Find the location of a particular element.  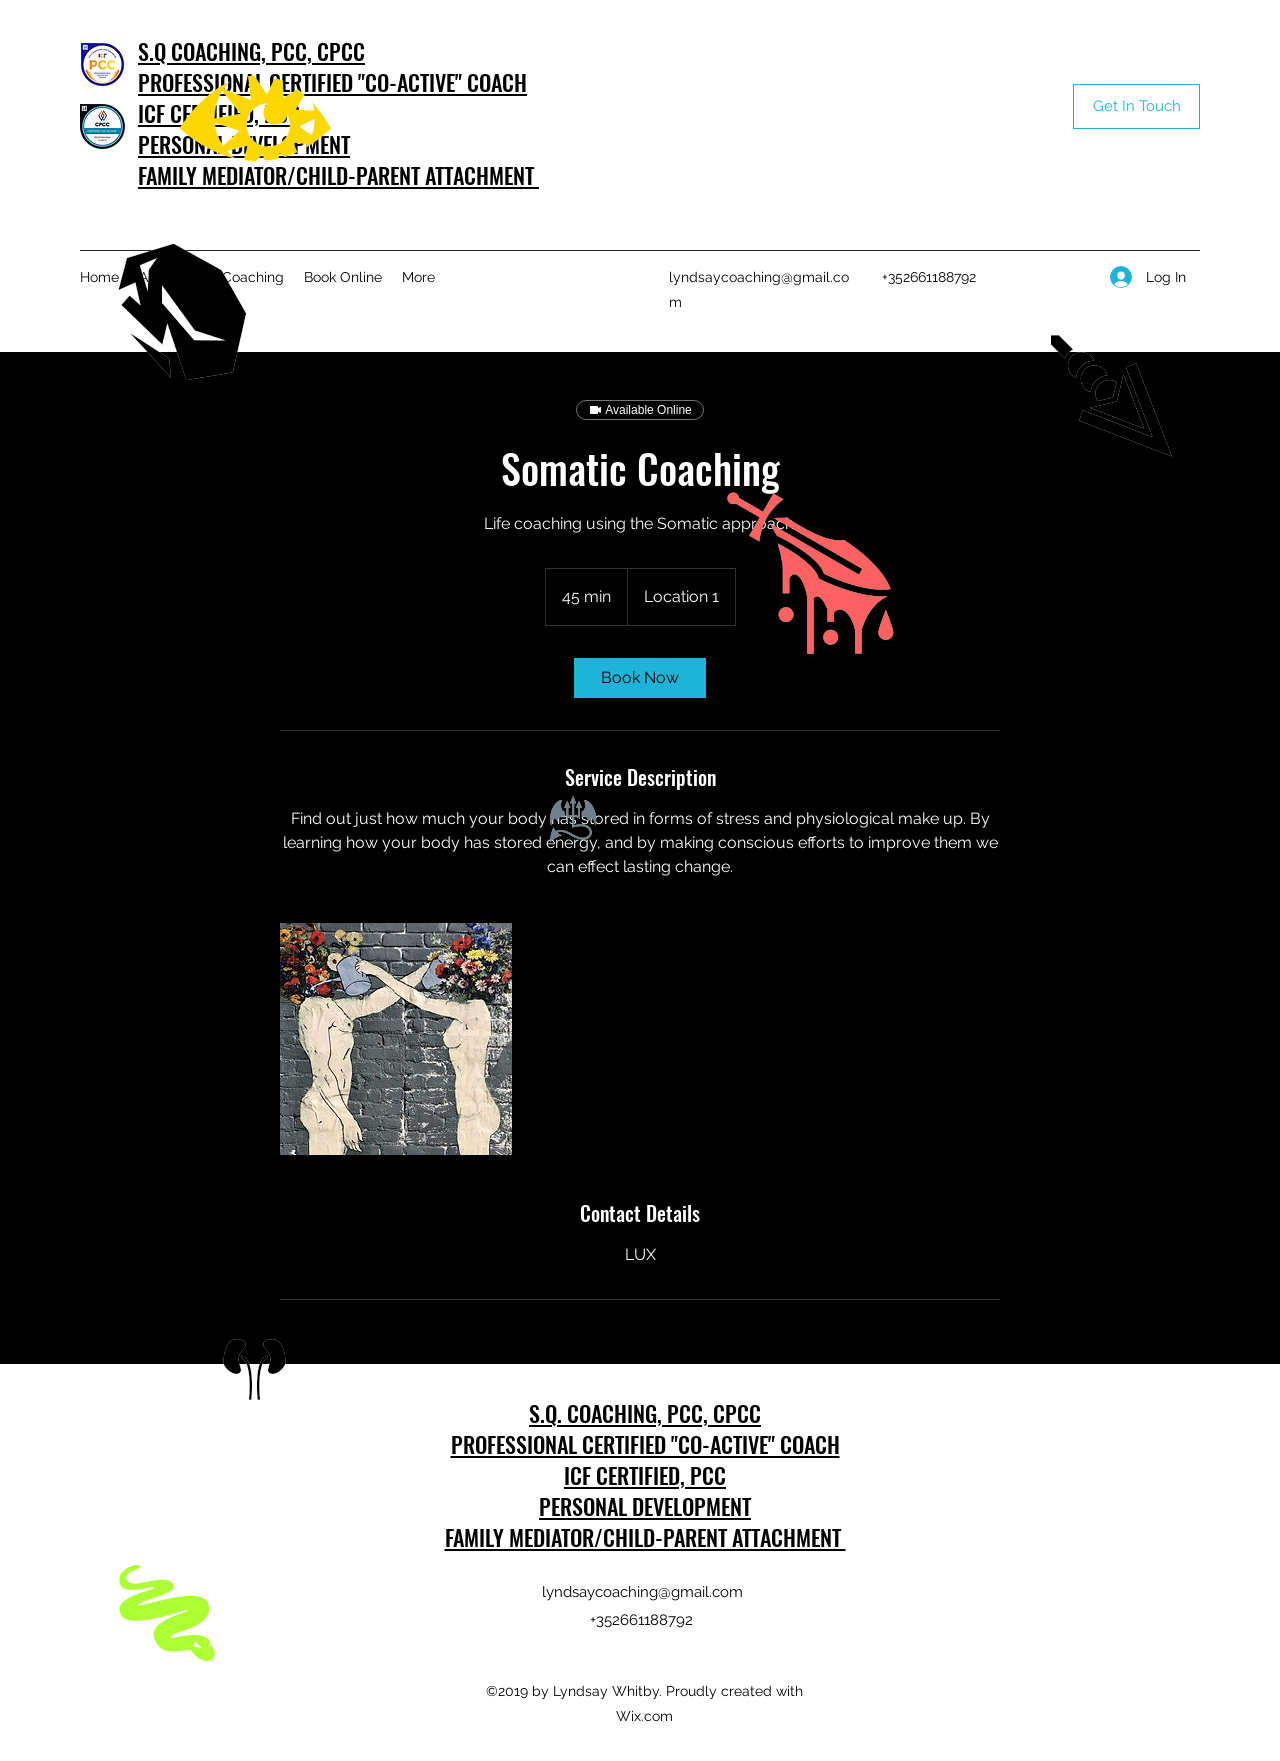

indicates a critical hit or fatal attack in combat is located at coordinates (811, 570).